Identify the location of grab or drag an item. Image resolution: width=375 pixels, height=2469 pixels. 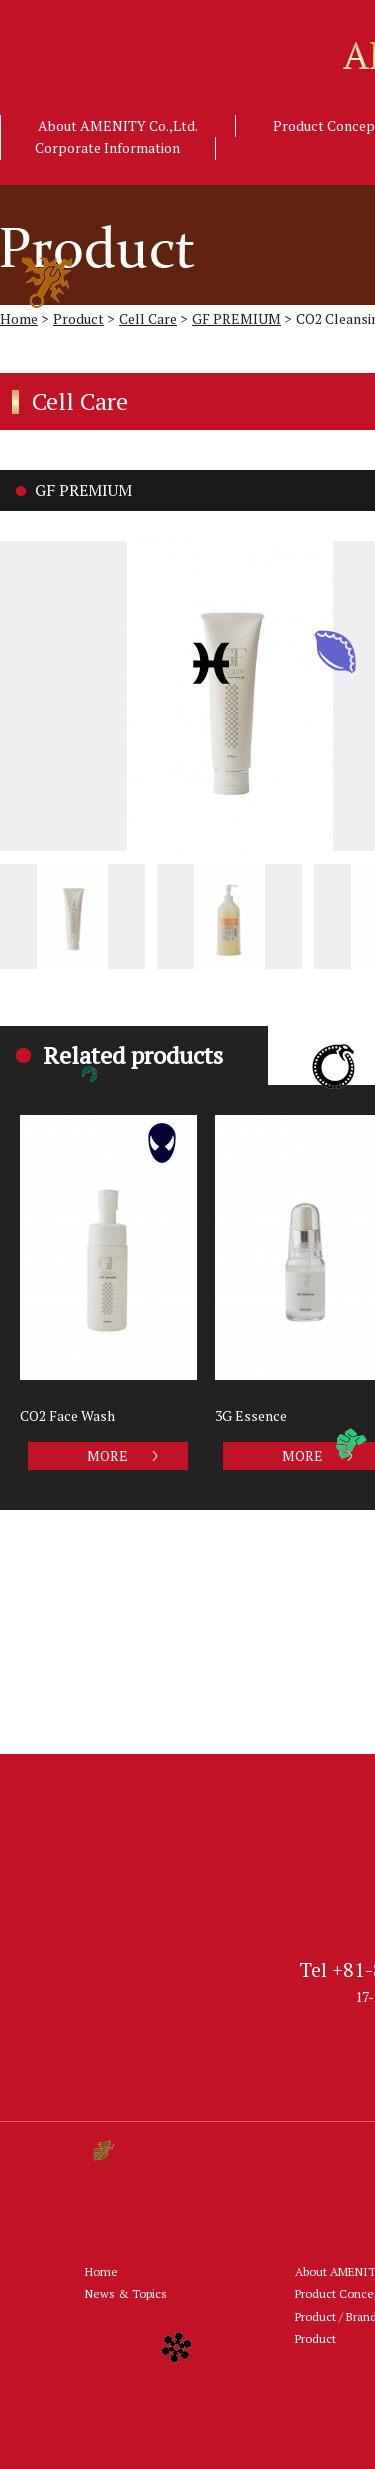
(351, 1443).